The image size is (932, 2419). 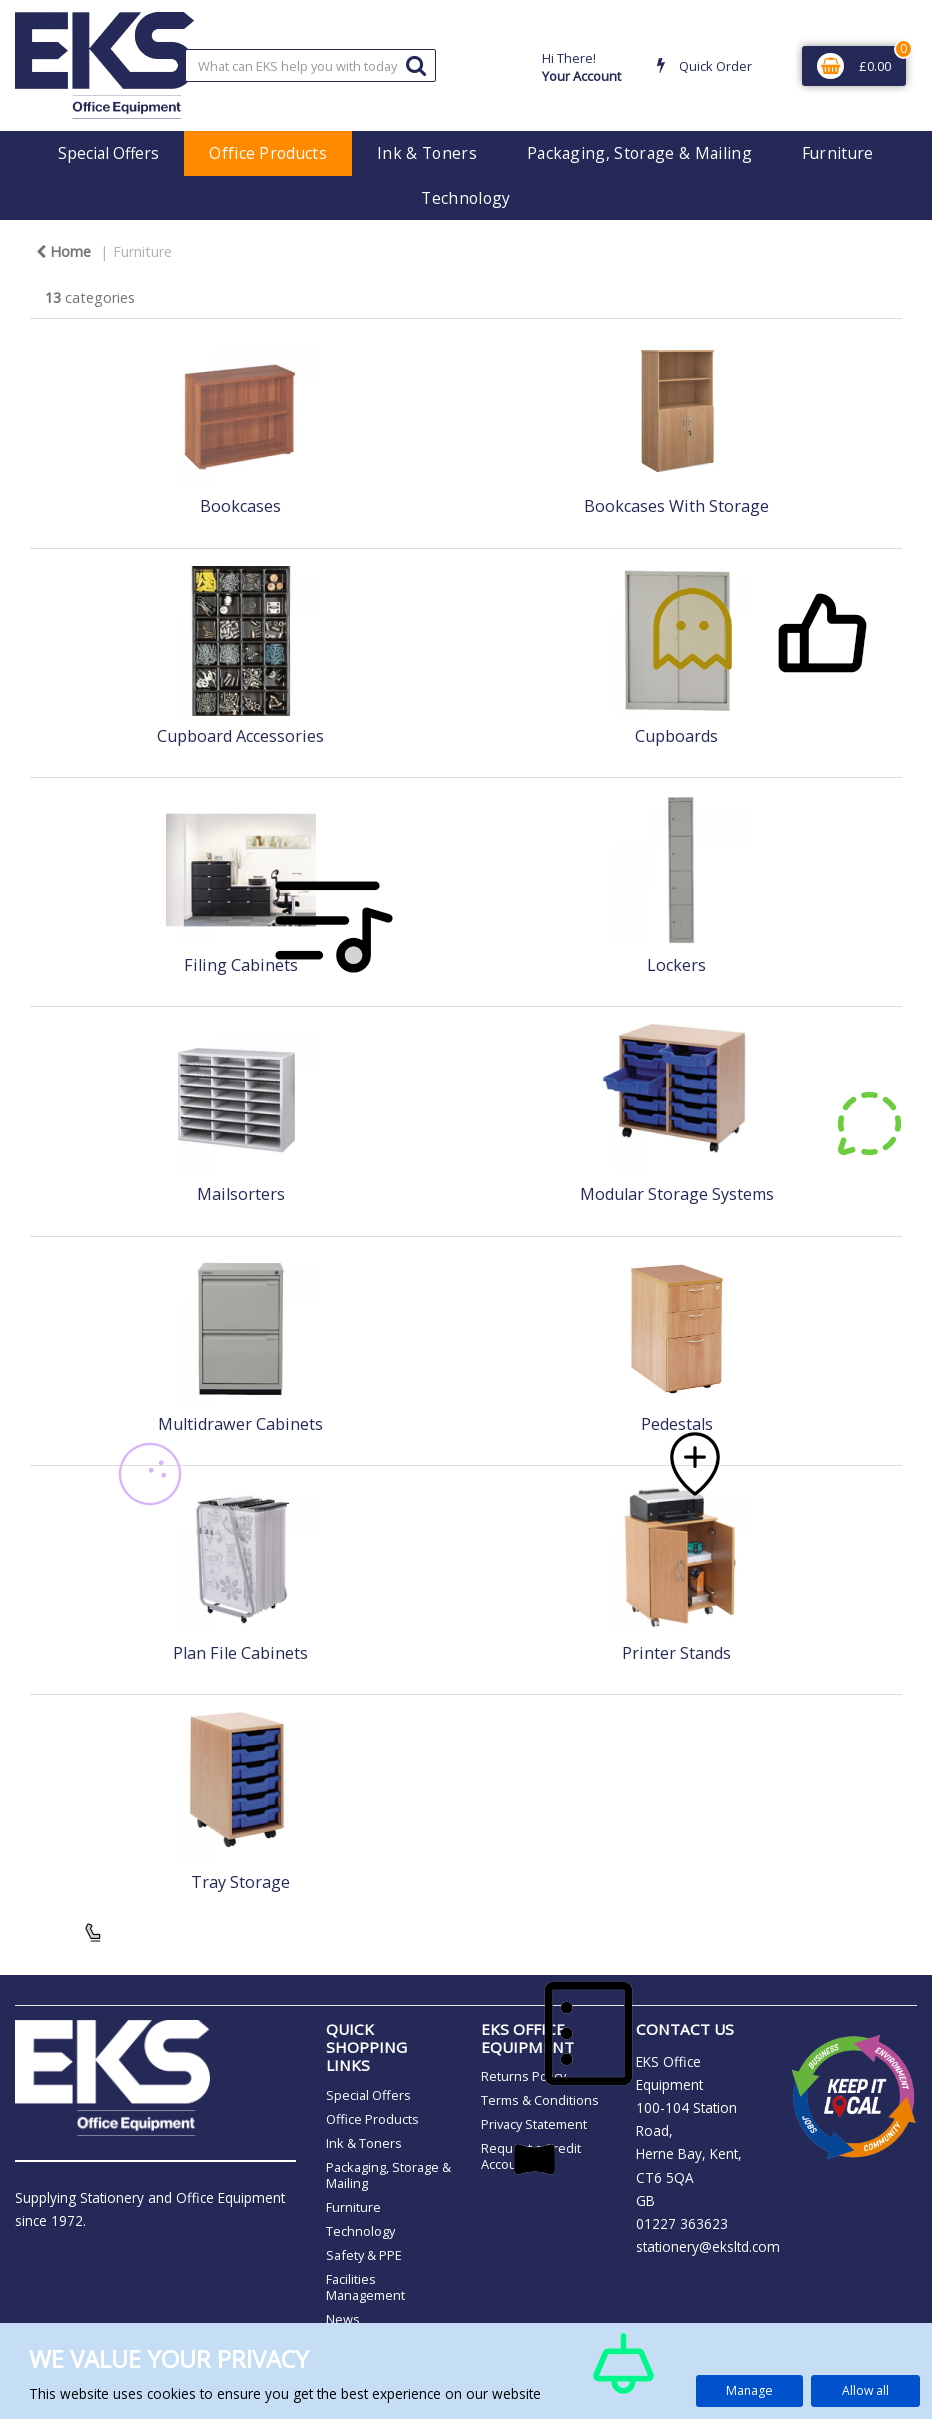 I want to click on like or approve a post, so click(x=822, y=637).